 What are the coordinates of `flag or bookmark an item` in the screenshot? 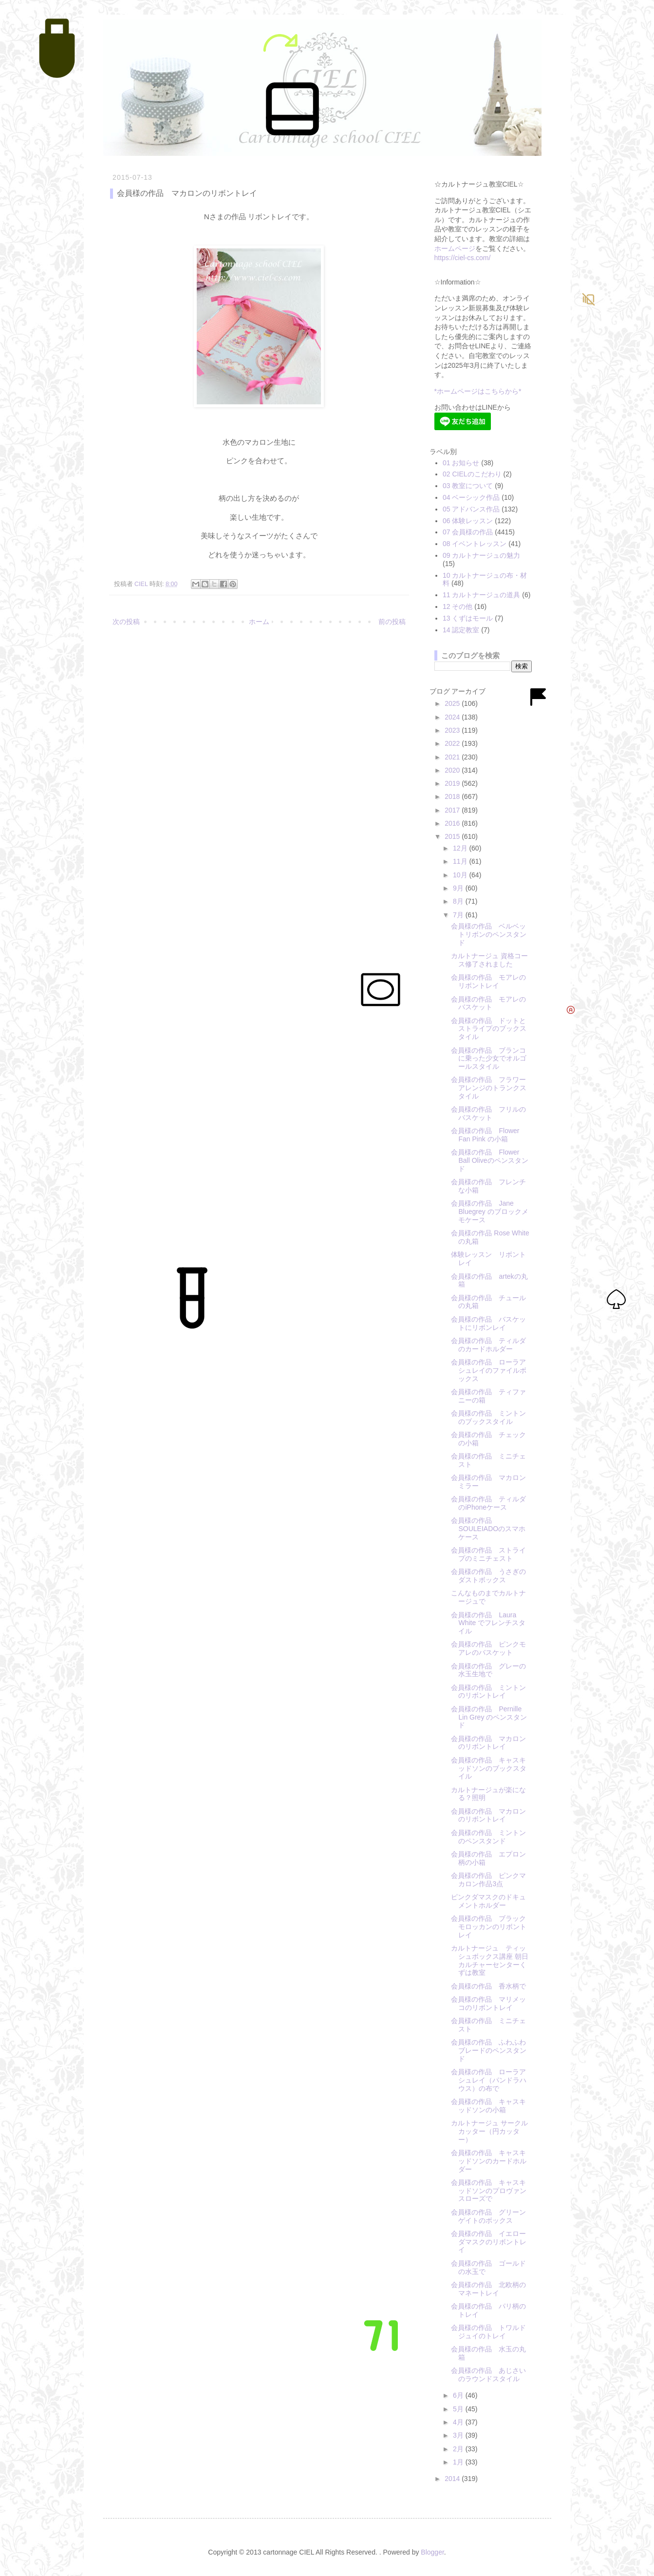 It's located at (538, 696).